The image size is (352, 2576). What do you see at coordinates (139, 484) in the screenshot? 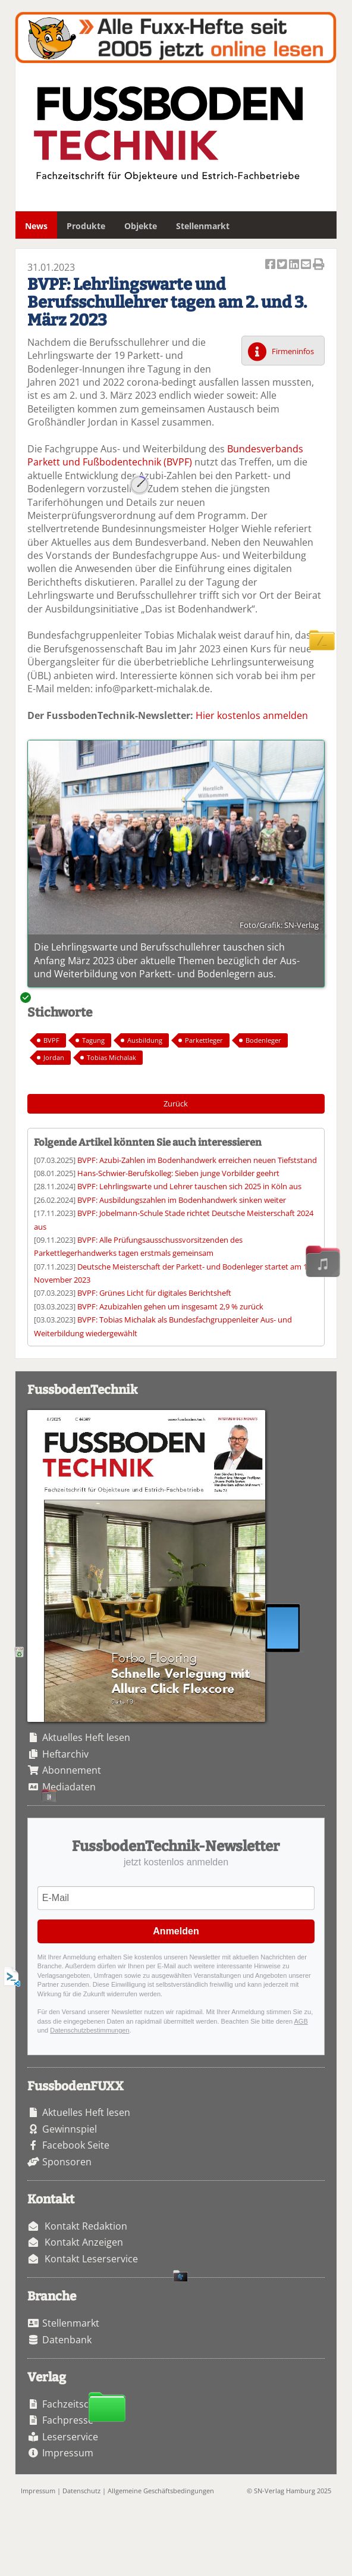
I see `open sysprof system profiler` at bounding box center [139, 484].